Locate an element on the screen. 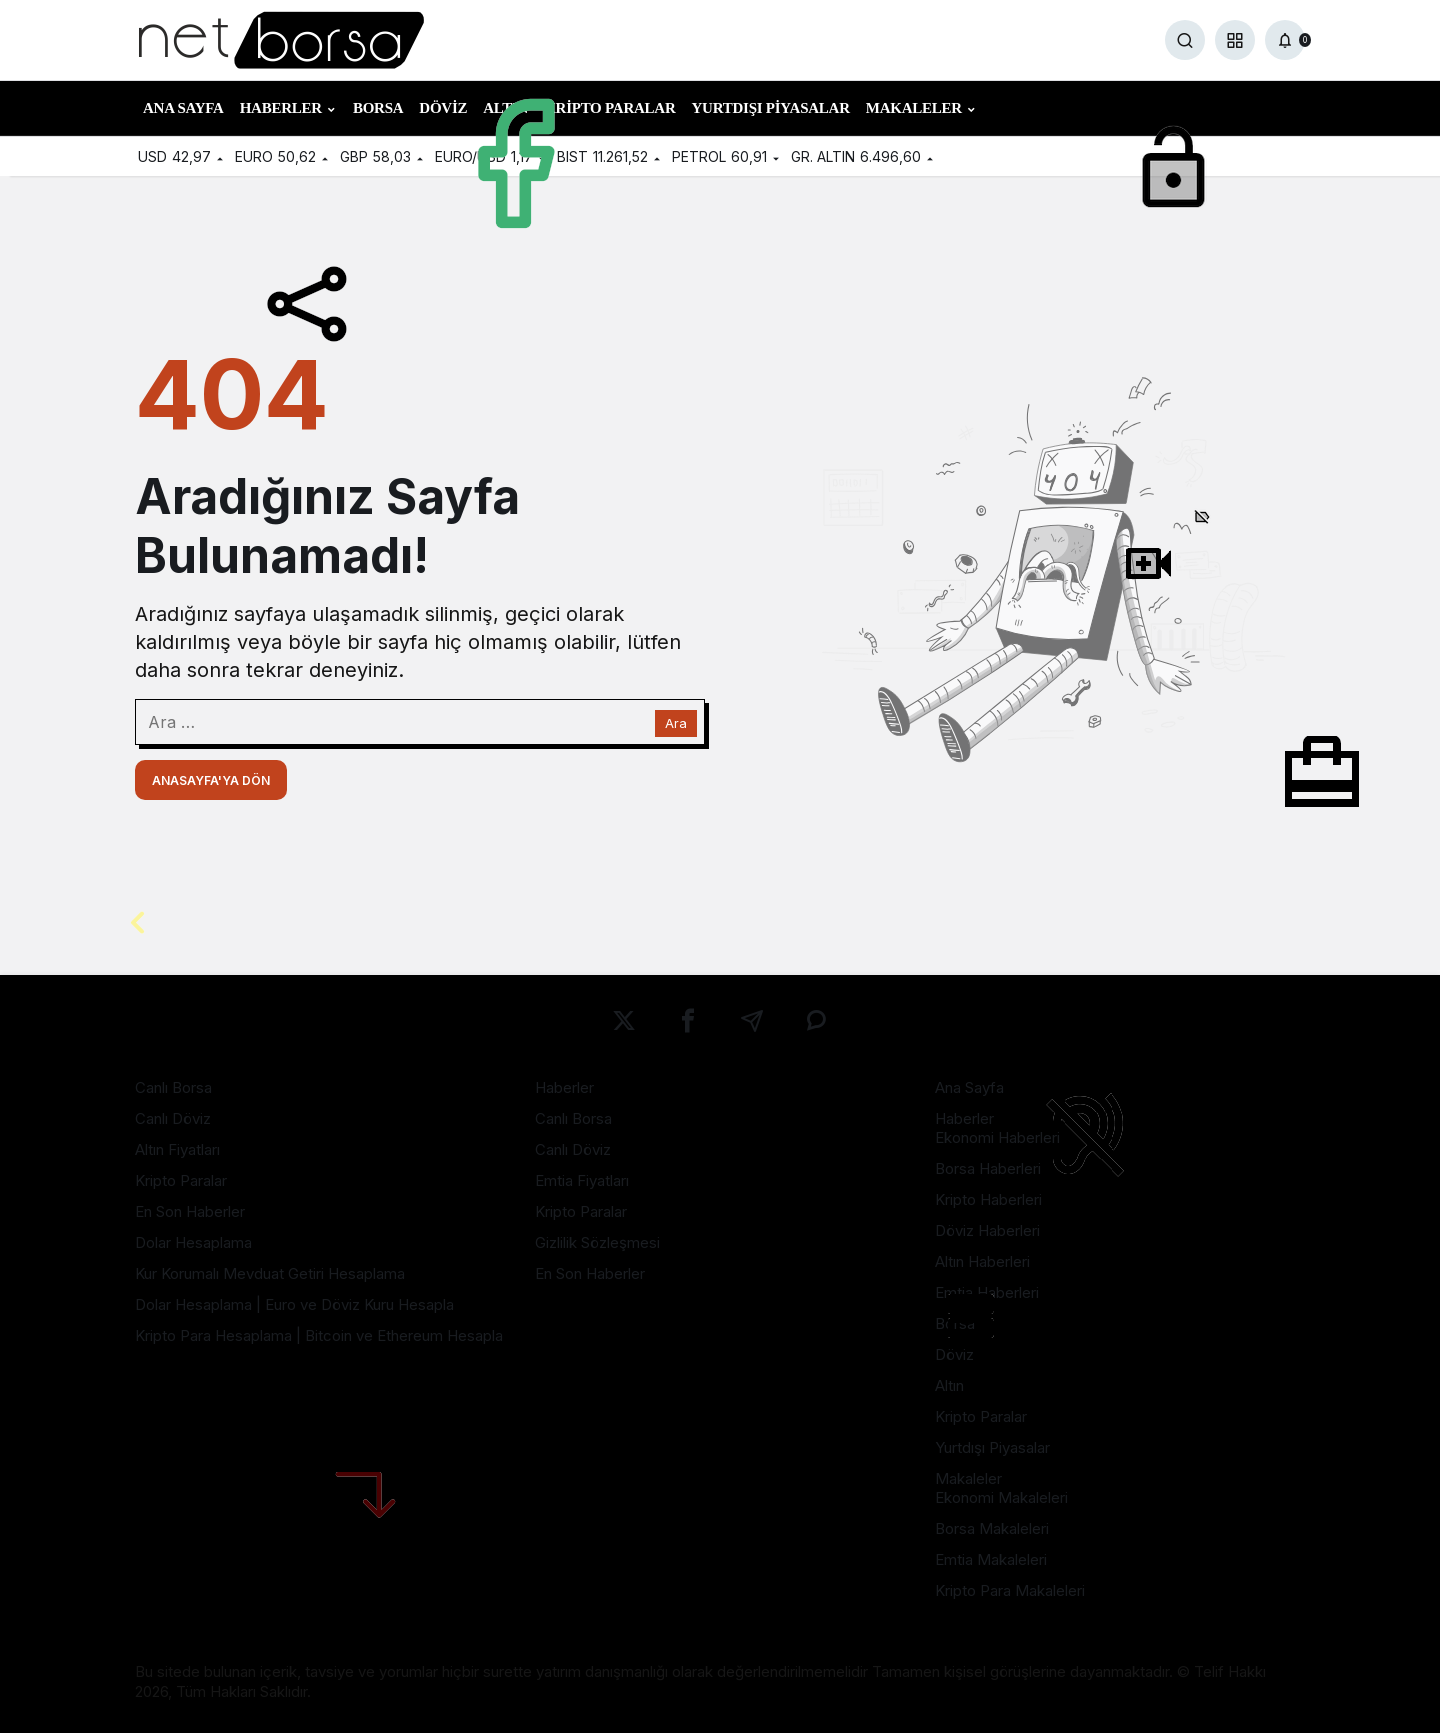 Image resolution: width=1440 pixels, height=1733 pixels. remove a label or tag is located at coordinates (1202, 517).